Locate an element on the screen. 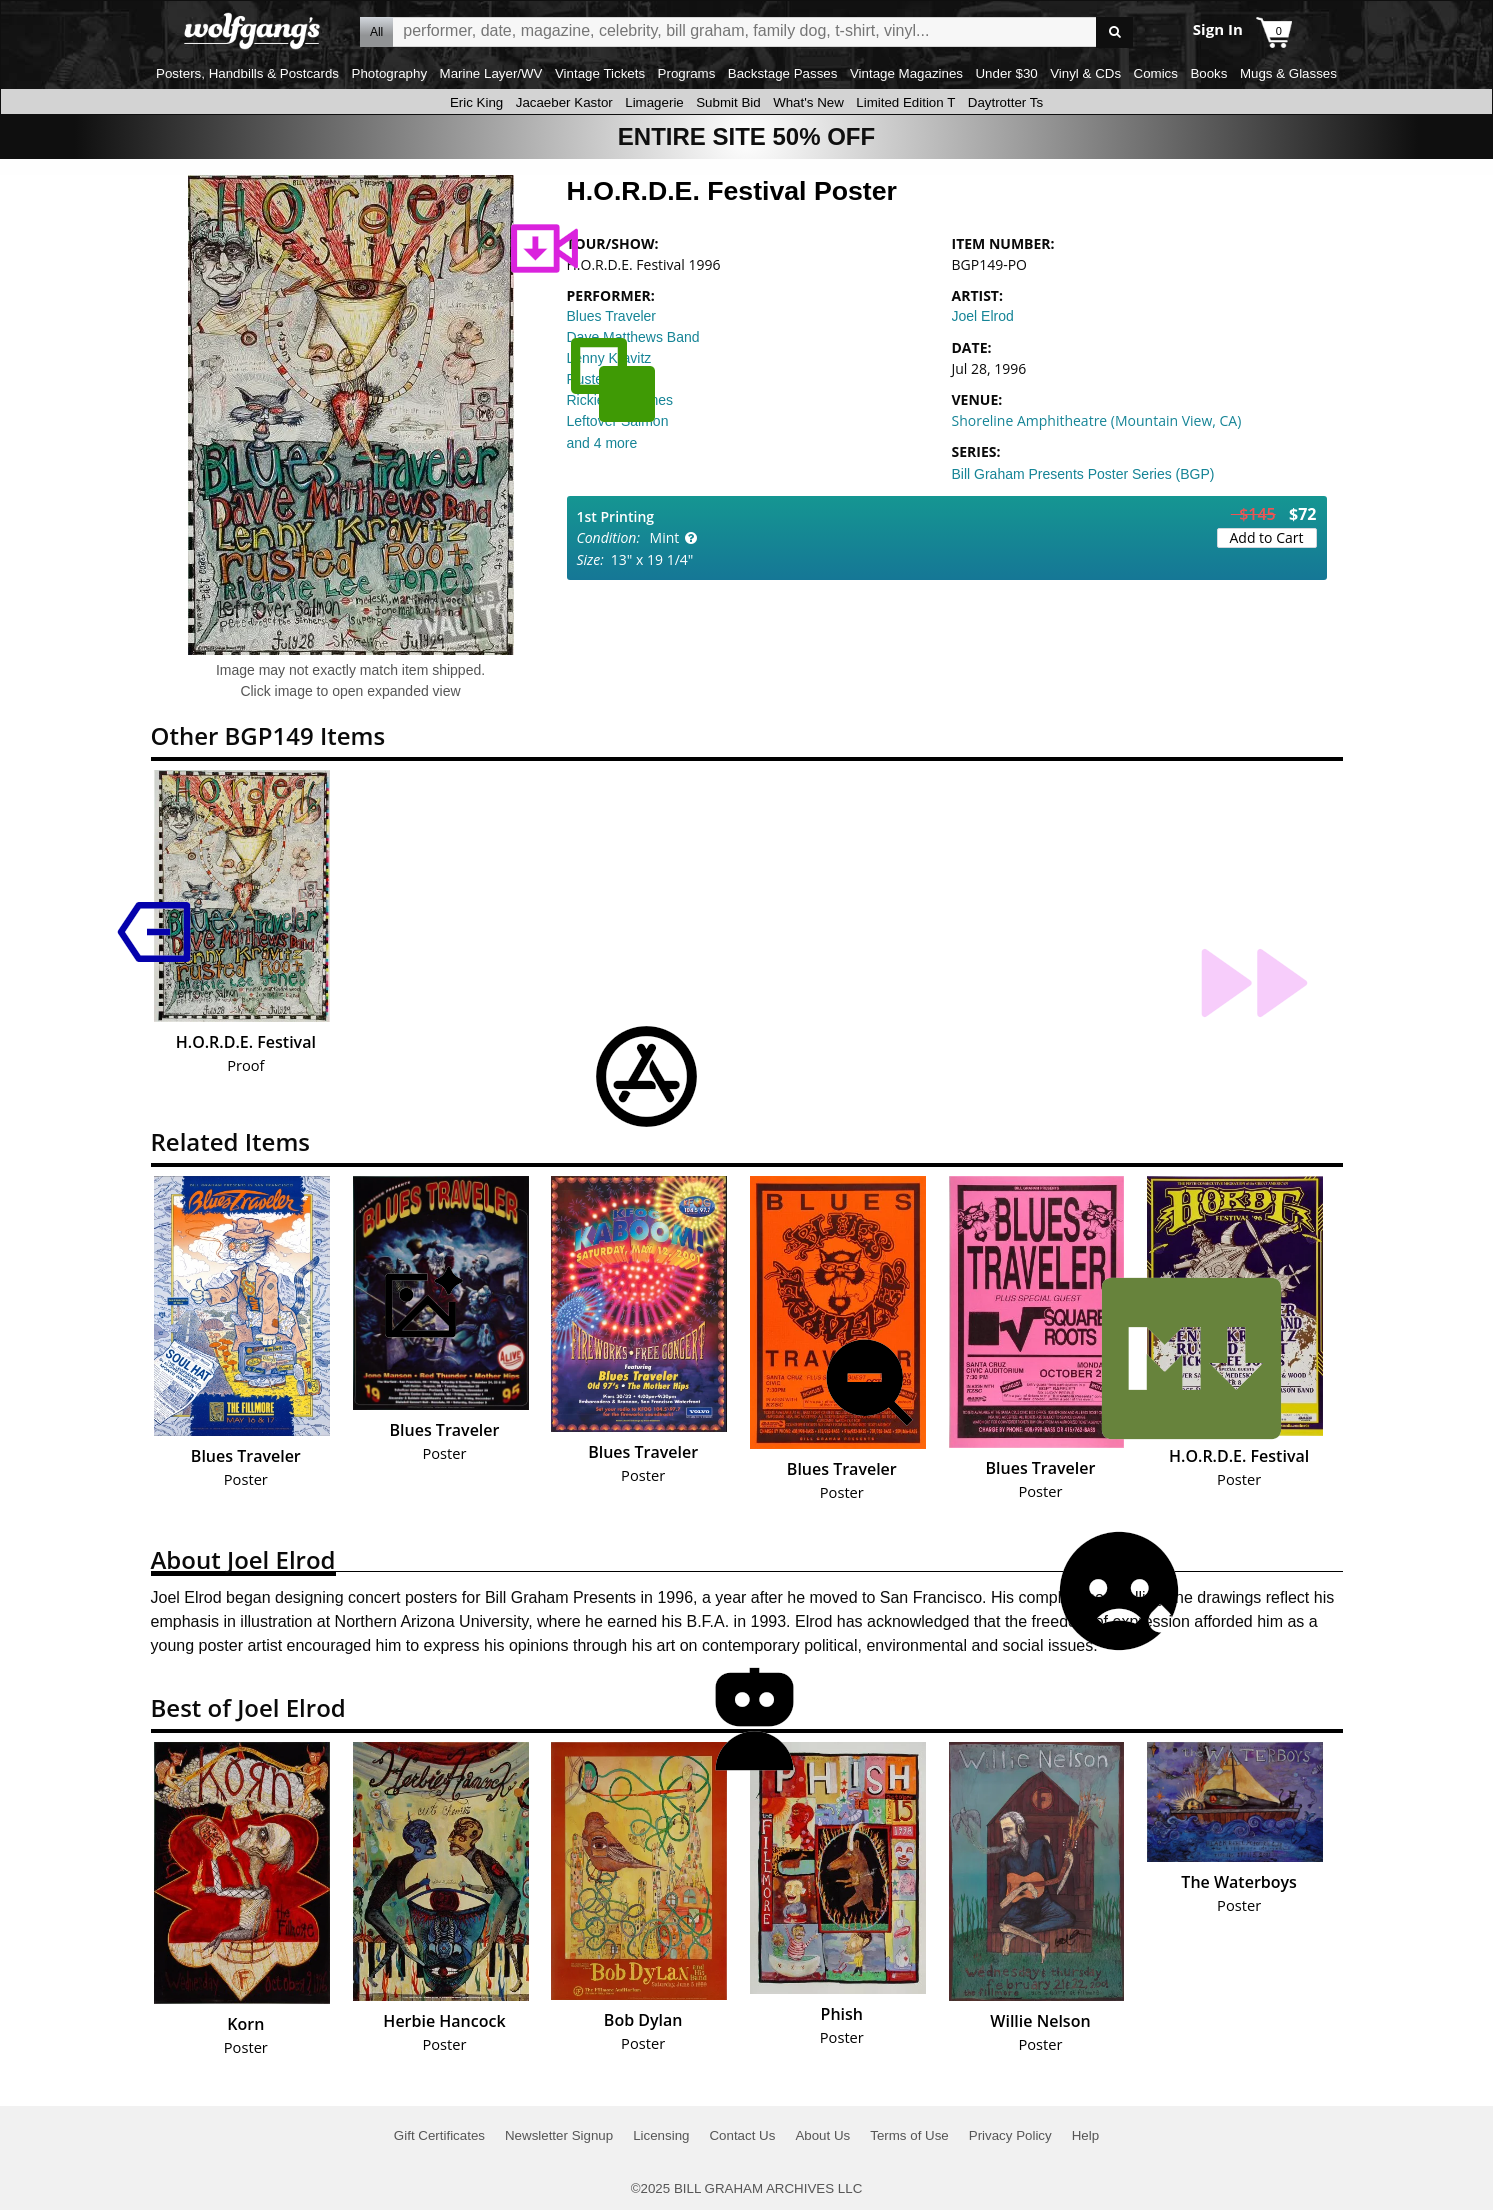  access AI assistant or chatbot features is located at coordinates (754, 1721).